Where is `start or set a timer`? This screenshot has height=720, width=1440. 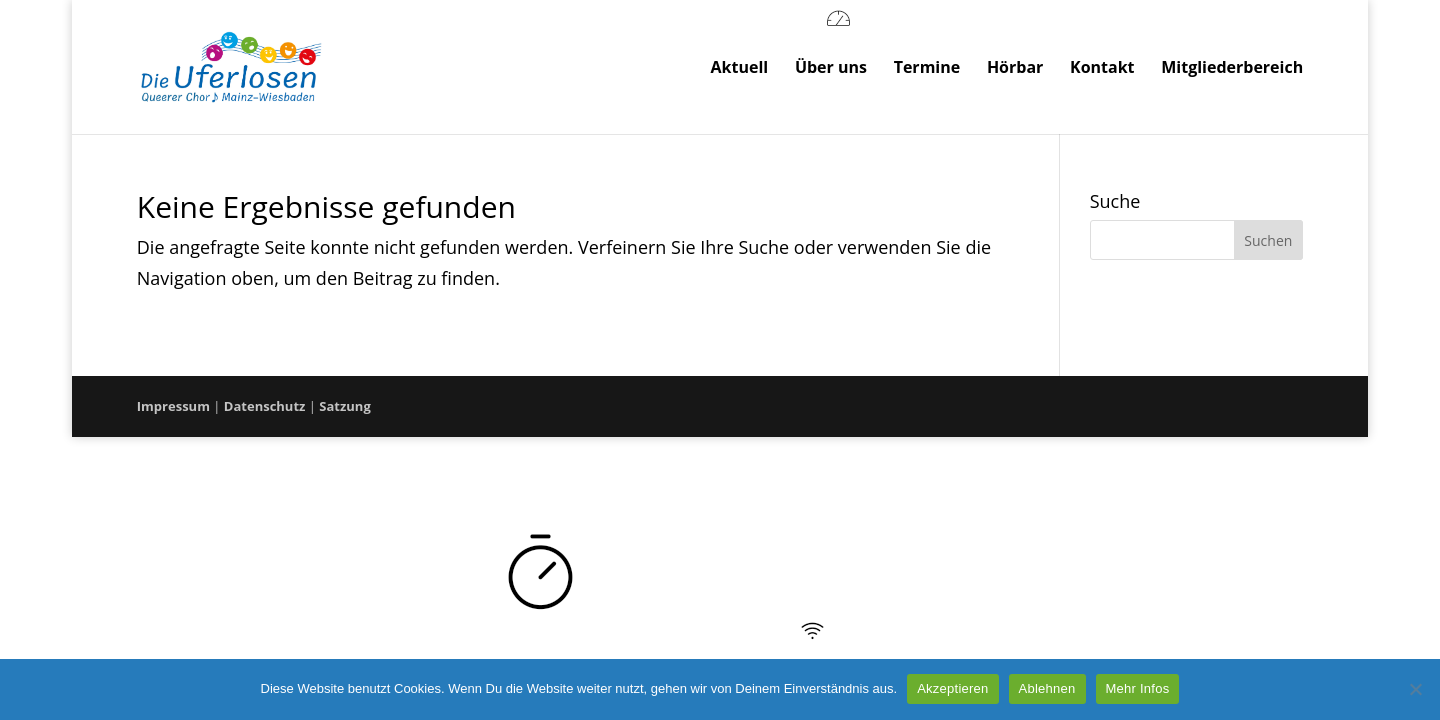 start or set a timer is located at coordinates (540, 574).